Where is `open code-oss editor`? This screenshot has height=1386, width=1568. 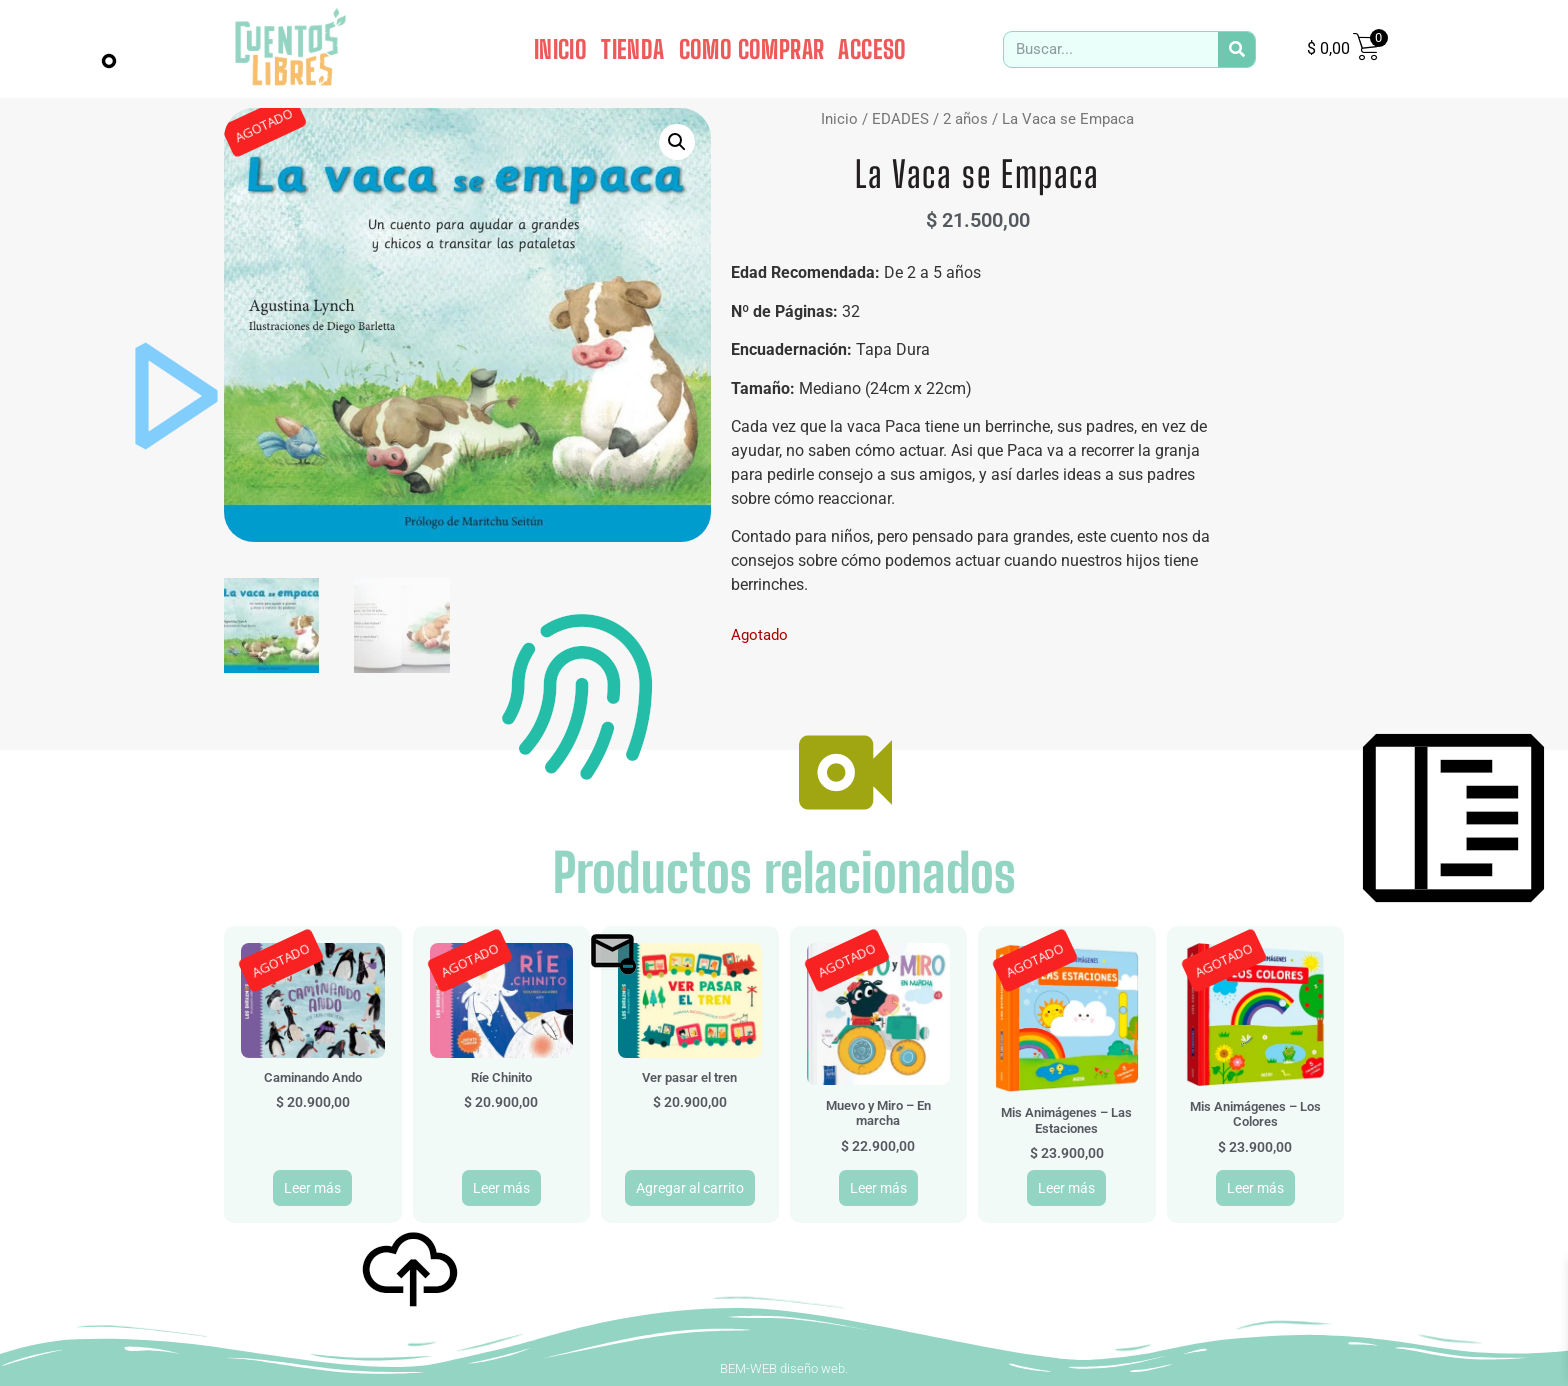 open code-oss editor is located at coordinates (1453, 824).